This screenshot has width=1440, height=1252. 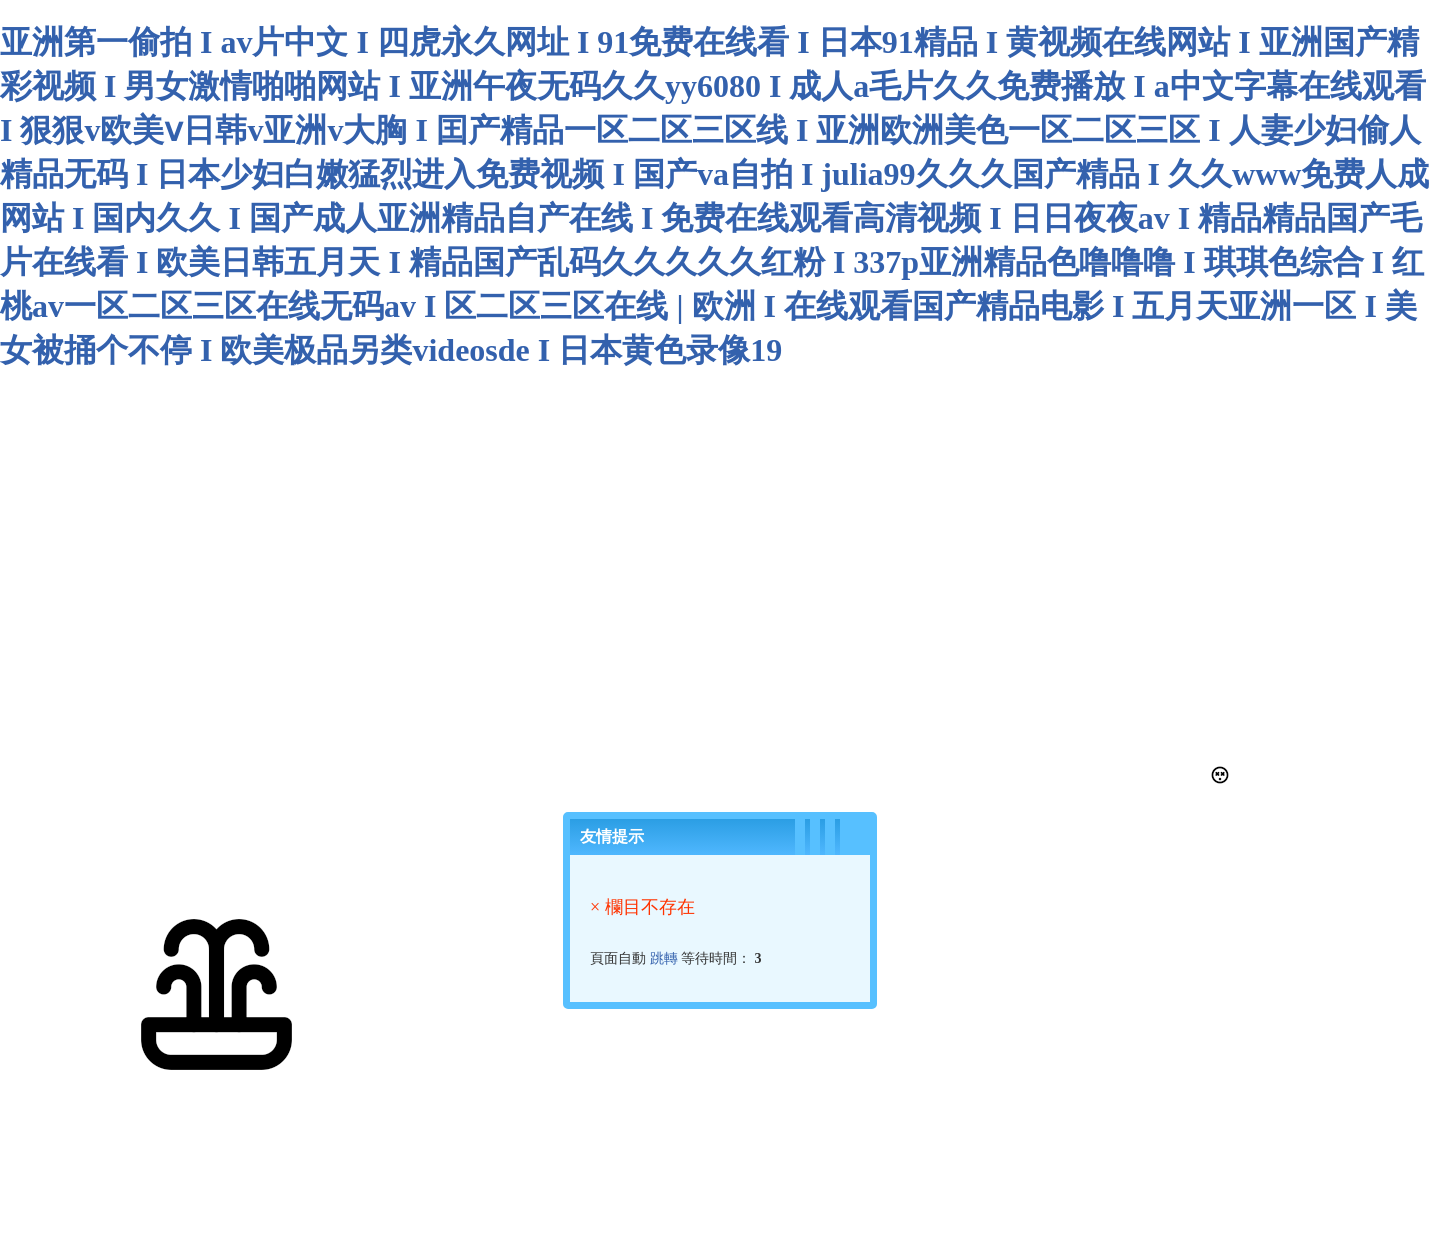 I want to click on indicates an error or failed action, so click(x=1220, y=775).